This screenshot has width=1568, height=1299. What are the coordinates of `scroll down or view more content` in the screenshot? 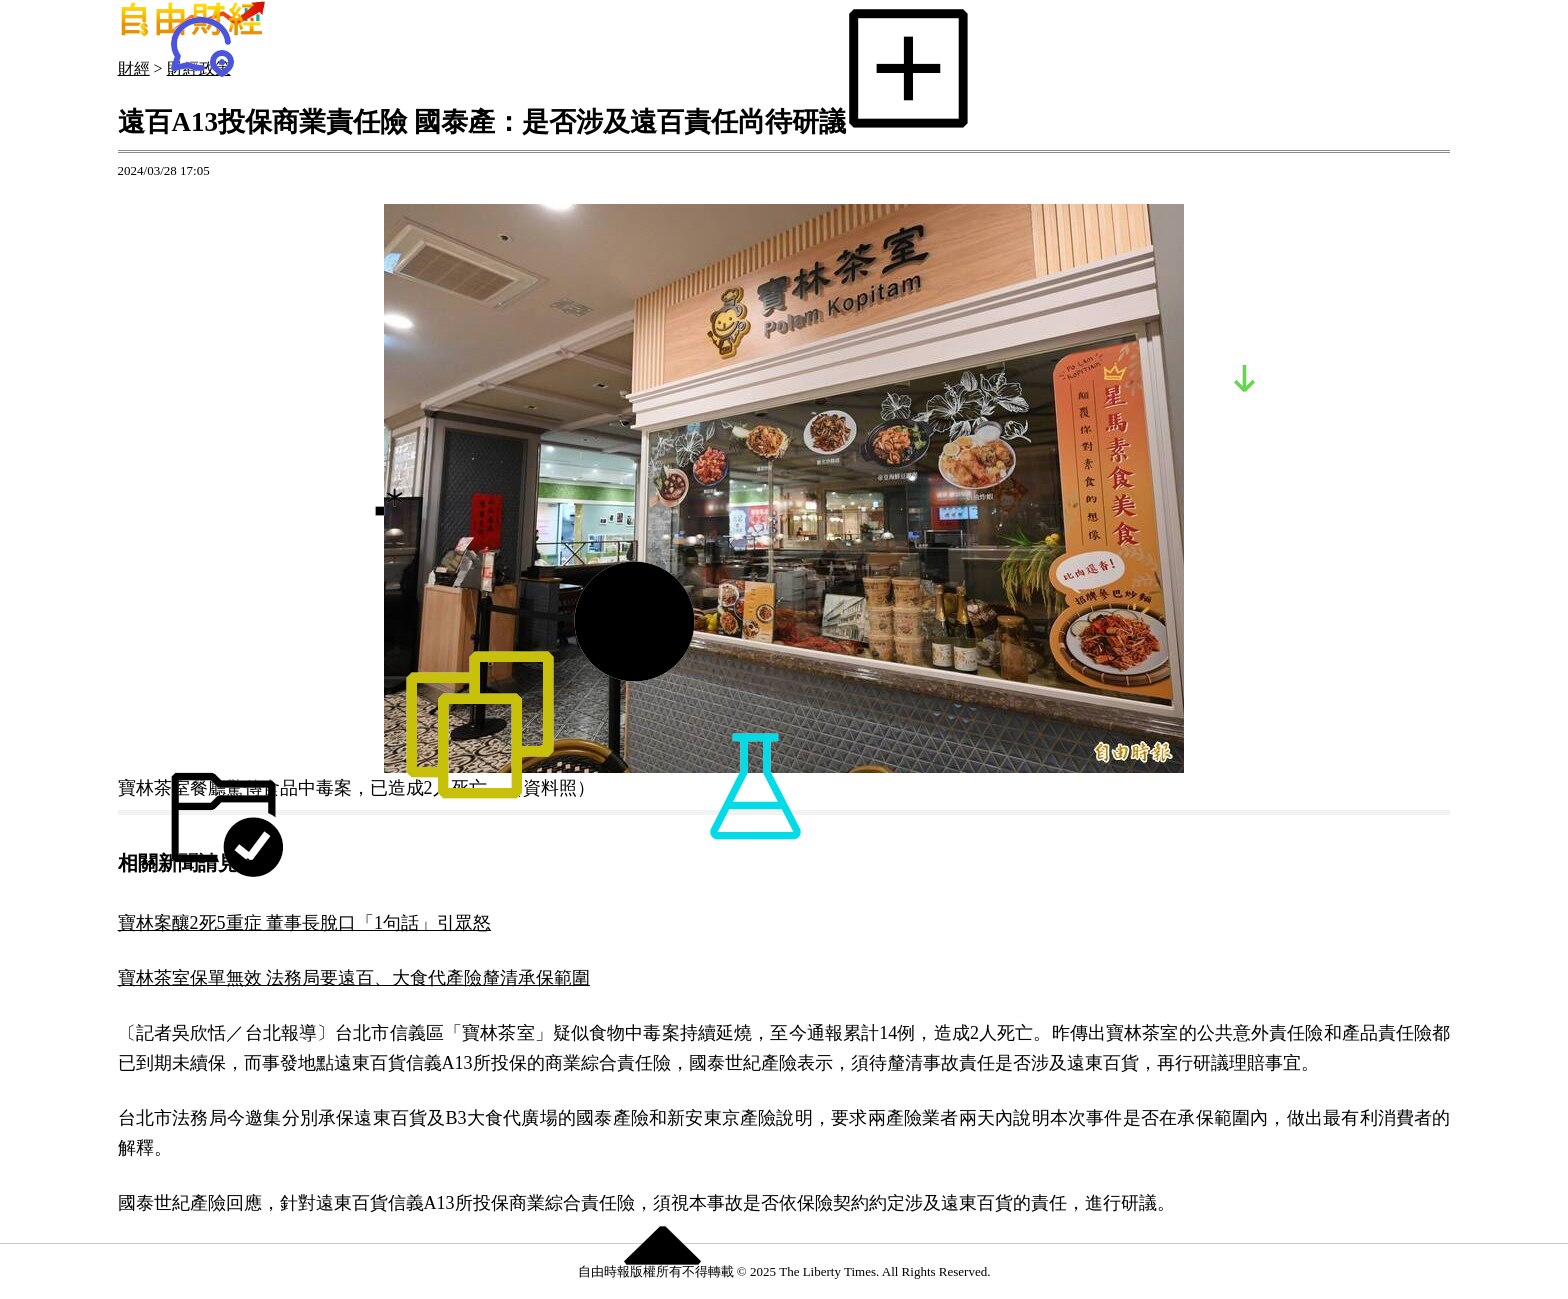 It's located at (1245, 380).